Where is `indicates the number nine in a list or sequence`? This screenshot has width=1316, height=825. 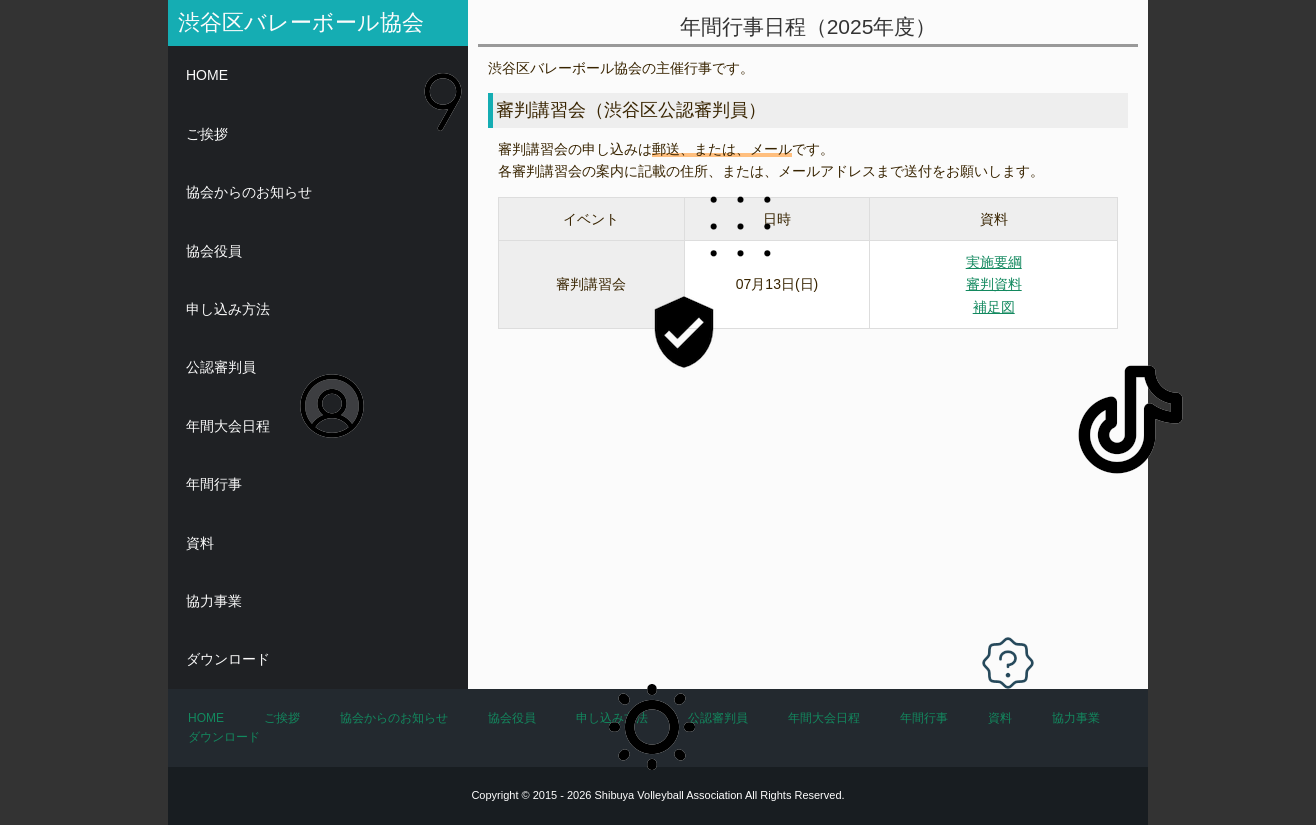 indicates the number nine in a list or sequence is located at coordinates (443, 102).